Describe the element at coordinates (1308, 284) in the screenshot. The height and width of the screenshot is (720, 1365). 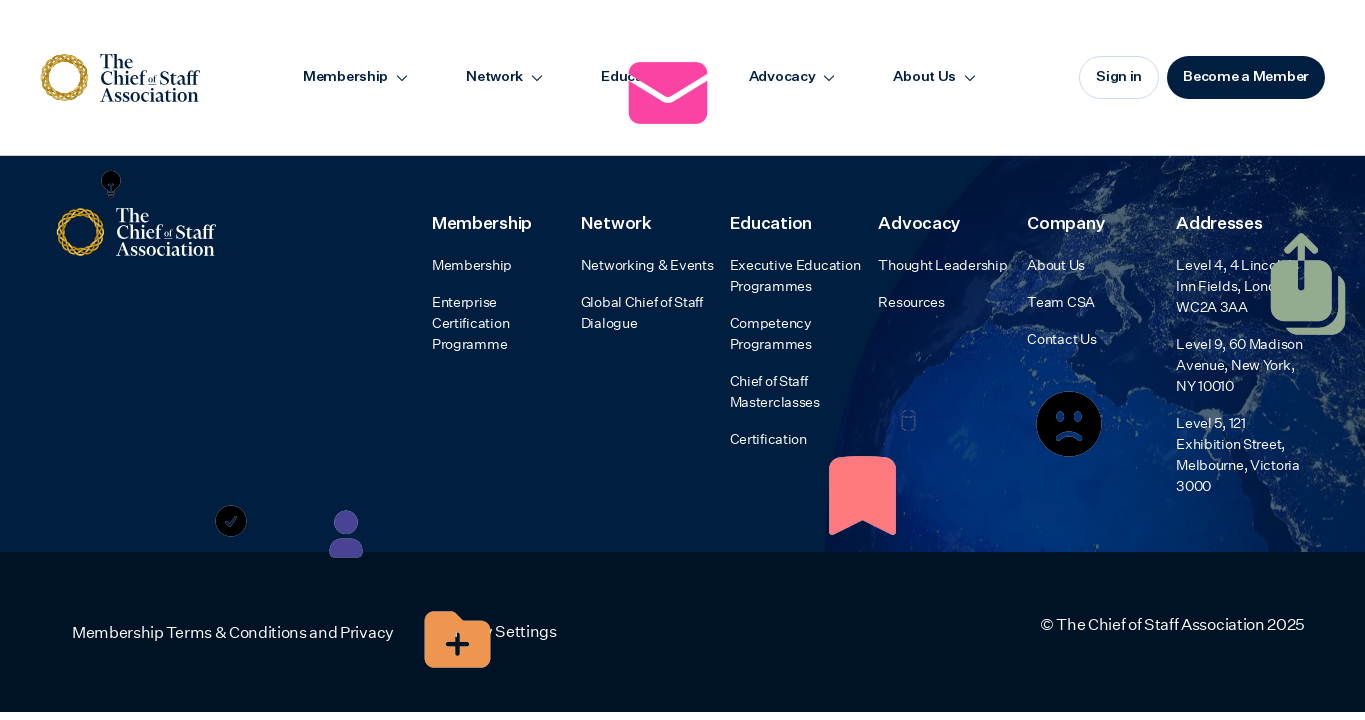
I see `share or export multiple items` at that location.